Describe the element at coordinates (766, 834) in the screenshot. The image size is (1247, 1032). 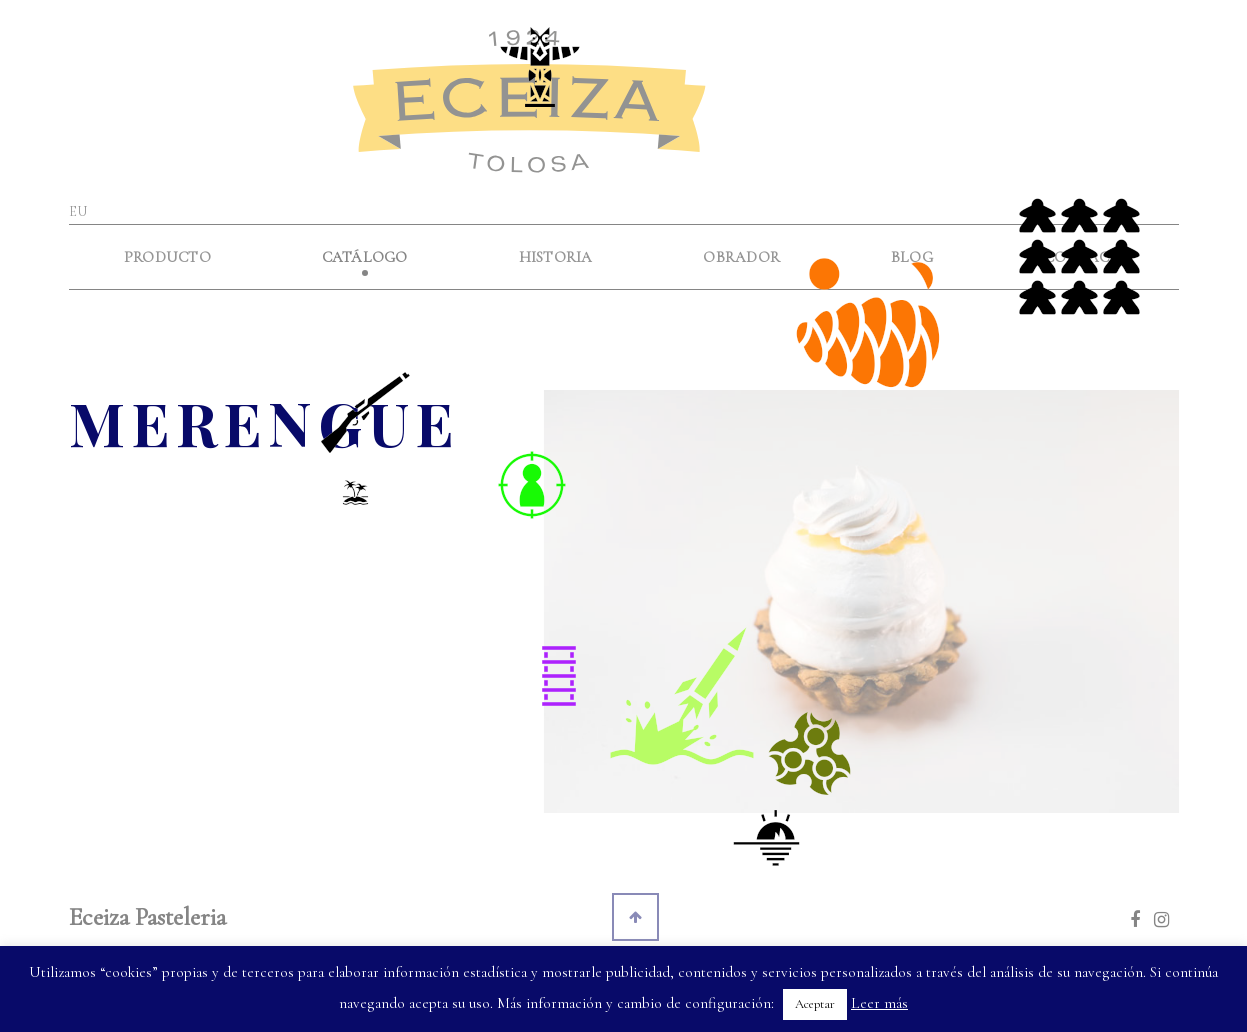
I see `view ocean or maritime content` at that location.